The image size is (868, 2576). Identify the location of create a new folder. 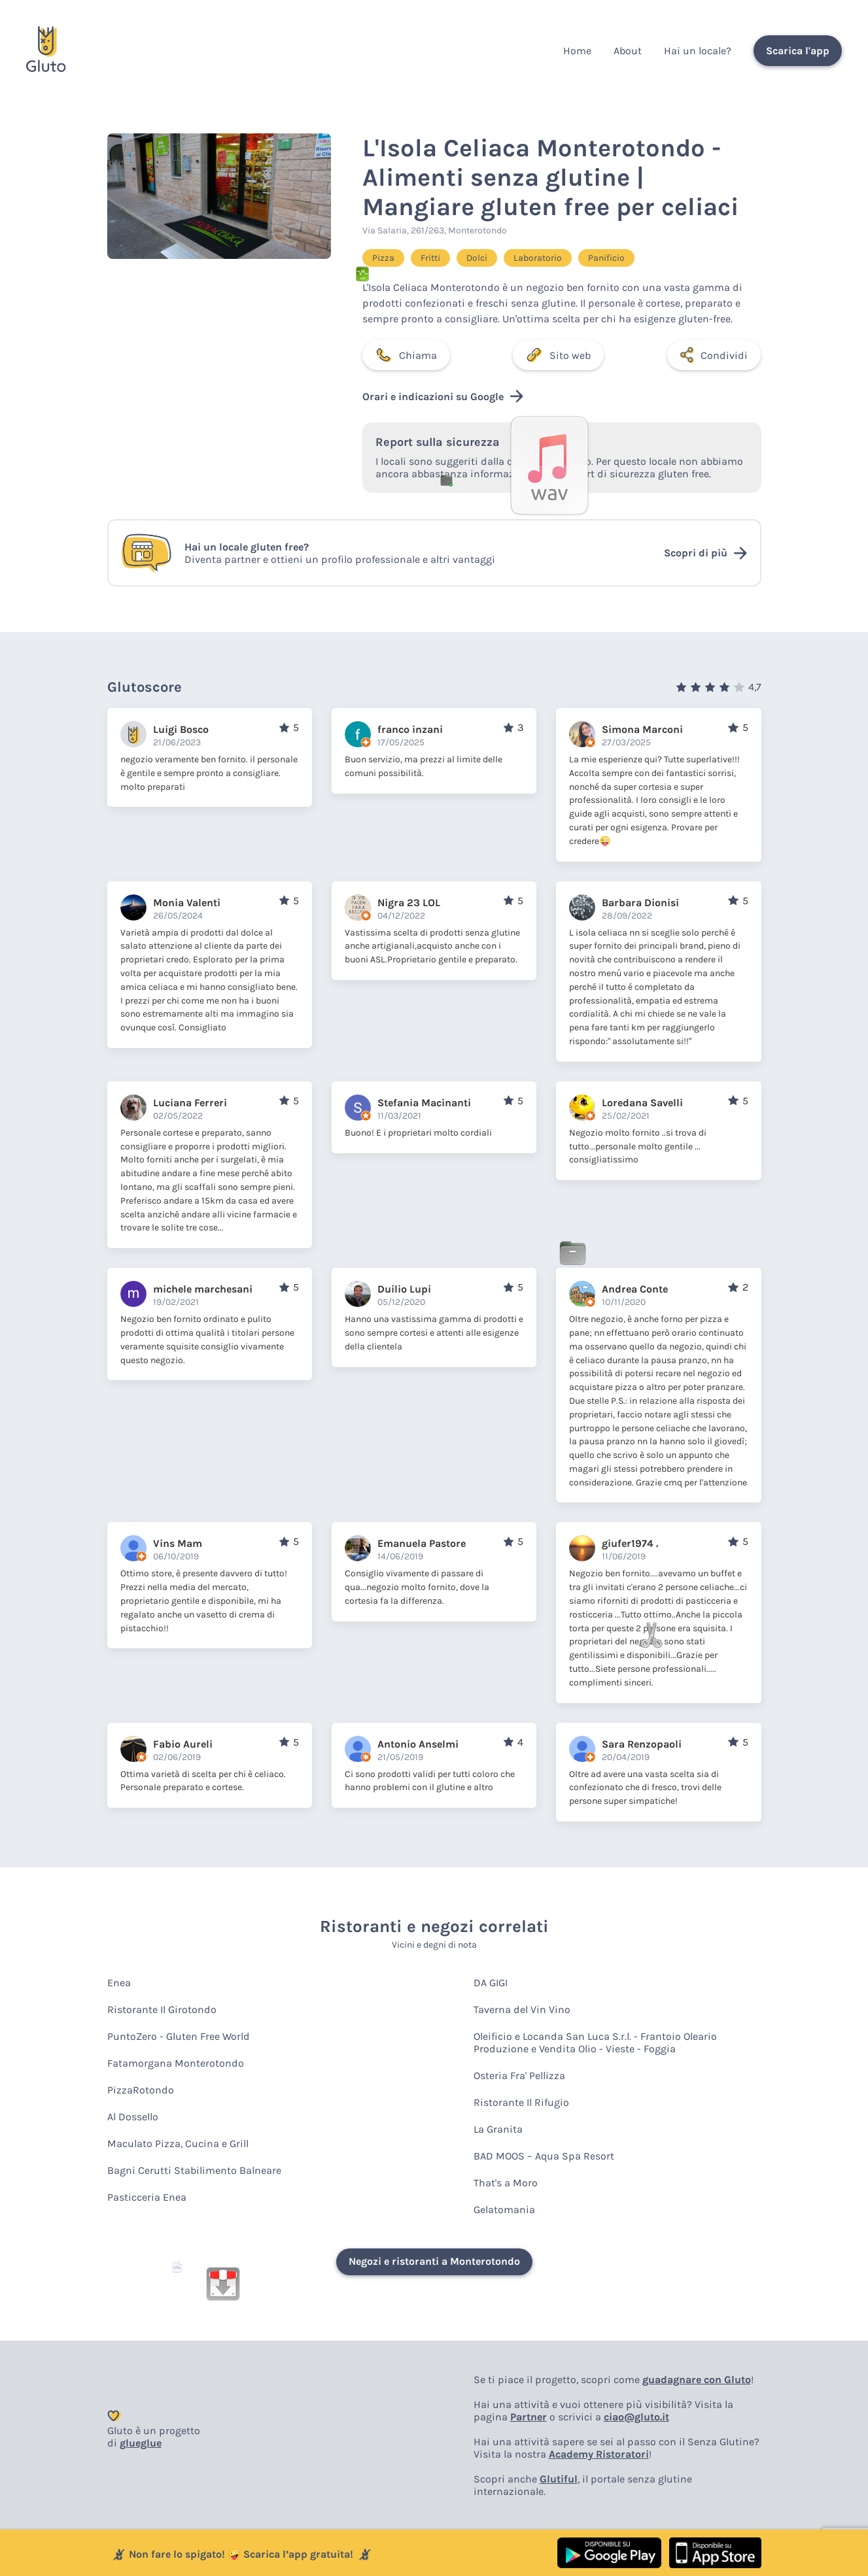
(446, 480).